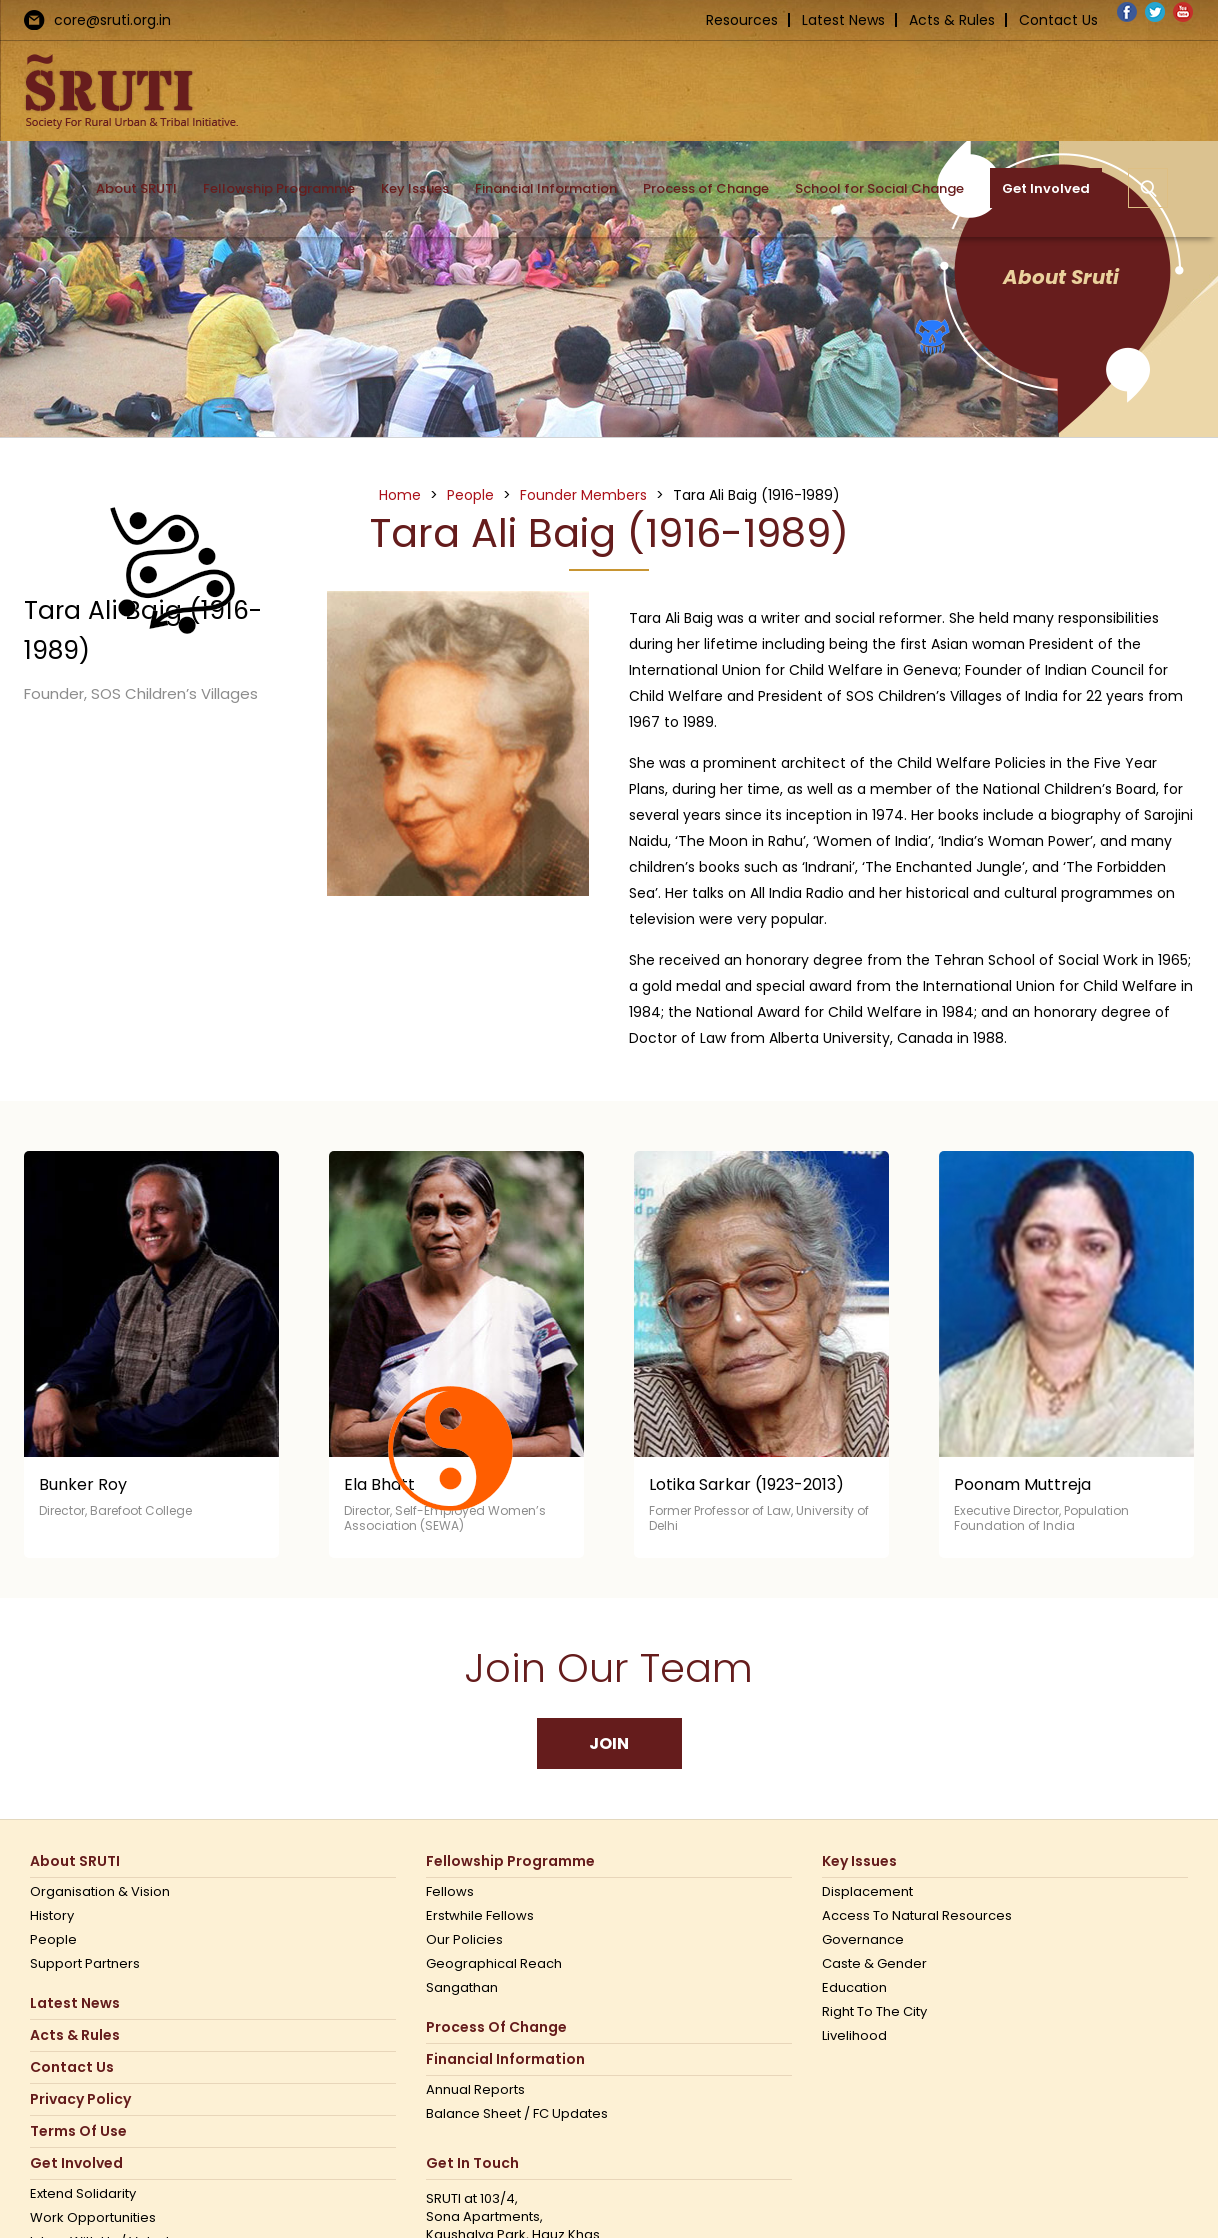 Image resolution: width=1218 pixels, height=2238 pixels. Describe the element at coordinates (172, 570) in the screenshot. I see `navigate a slalom or obstacle course` at that location.